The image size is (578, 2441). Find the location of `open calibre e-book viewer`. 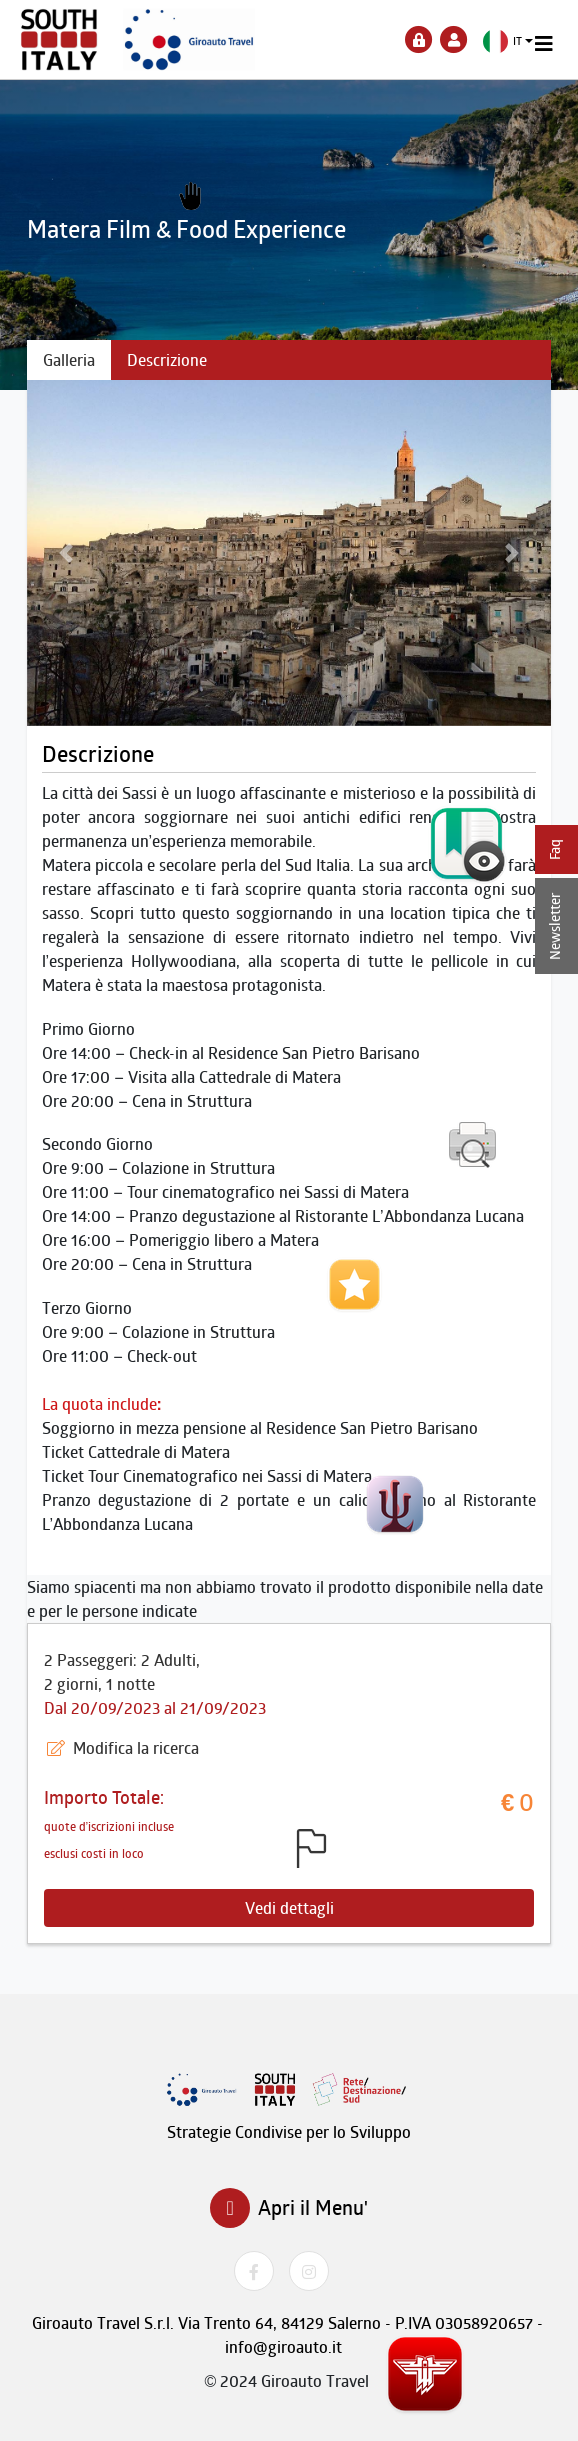

open calibre e-book viewer is located at coordinates (466, 843).